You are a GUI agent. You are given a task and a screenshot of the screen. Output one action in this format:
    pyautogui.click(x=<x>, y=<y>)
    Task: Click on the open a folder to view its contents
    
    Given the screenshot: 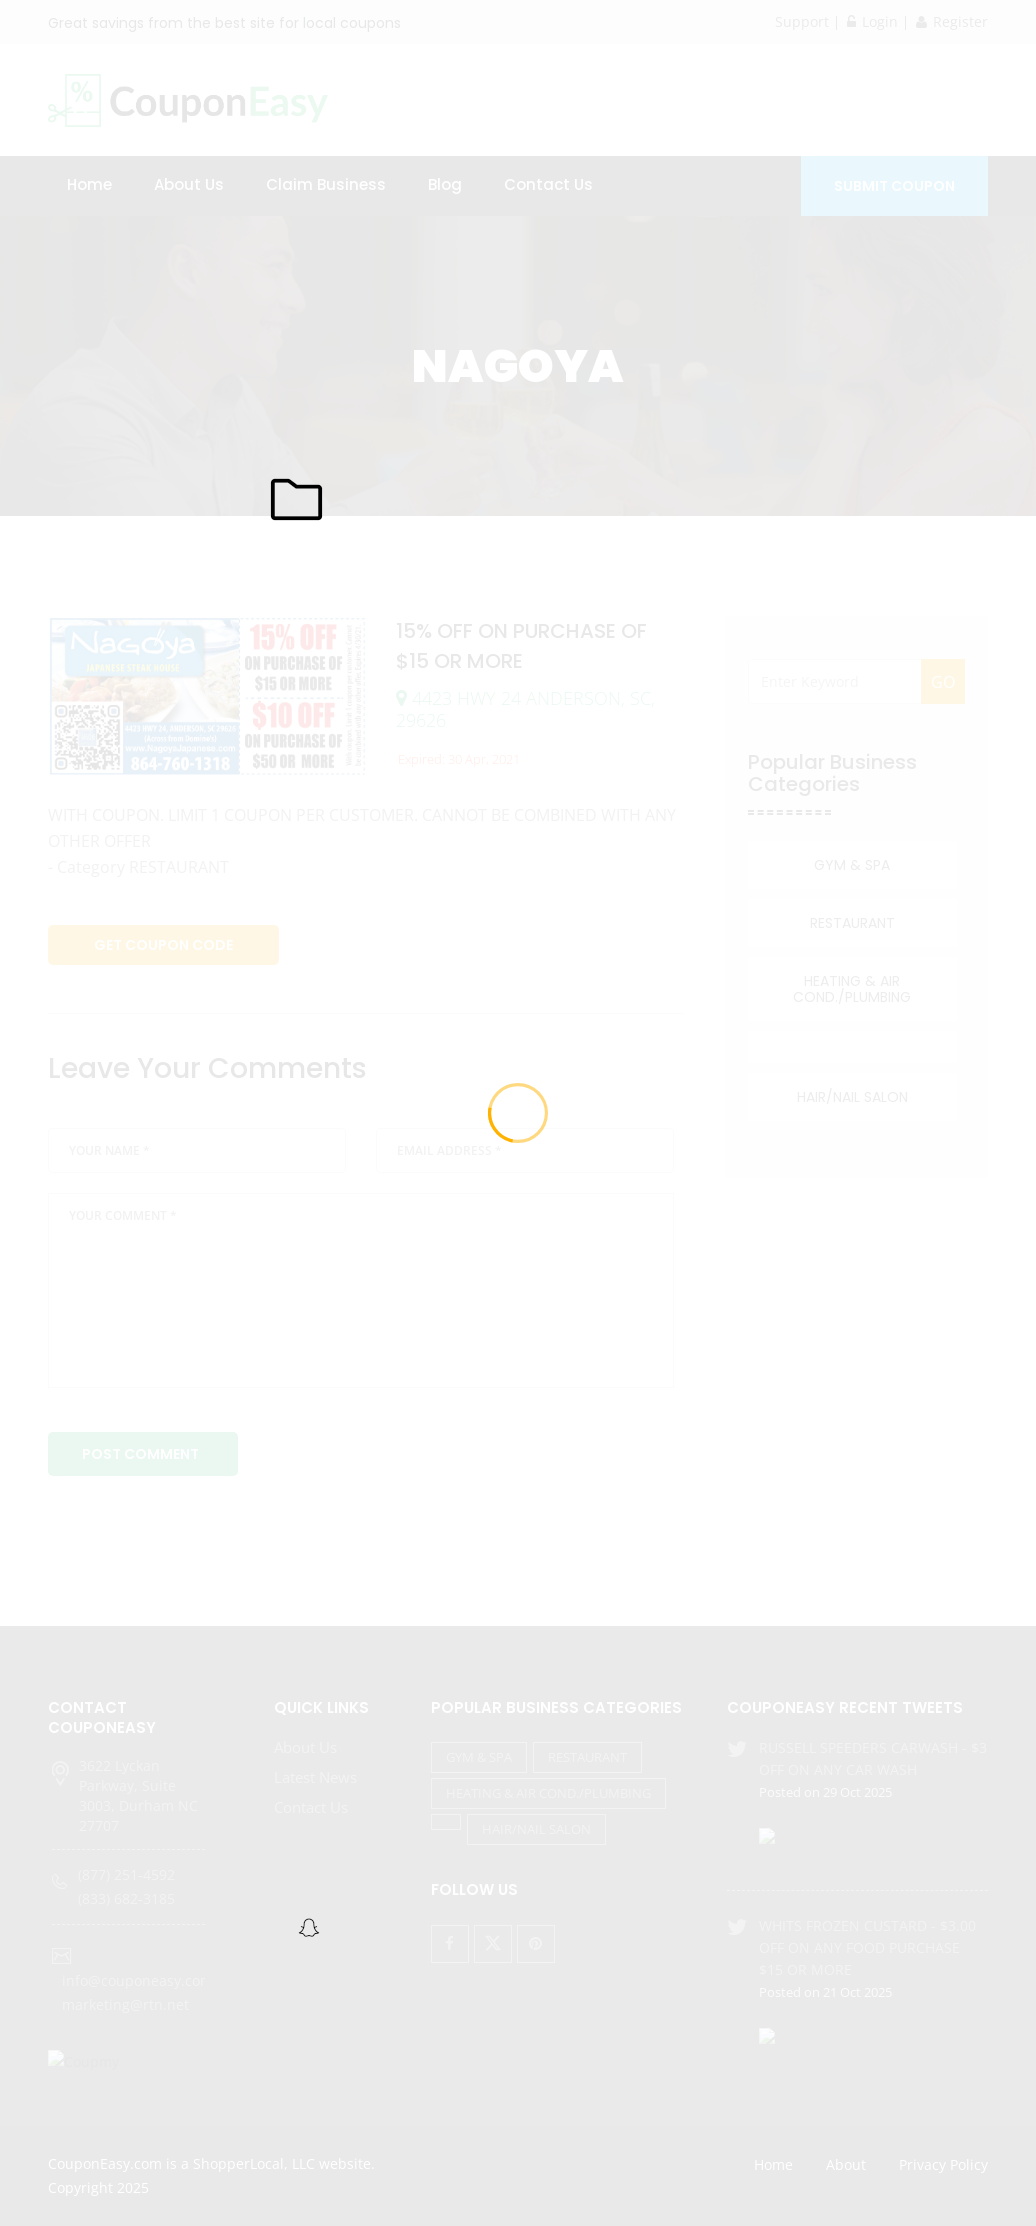 What is the action you would take?
    pyautogui.click(x=296, y=498)
    